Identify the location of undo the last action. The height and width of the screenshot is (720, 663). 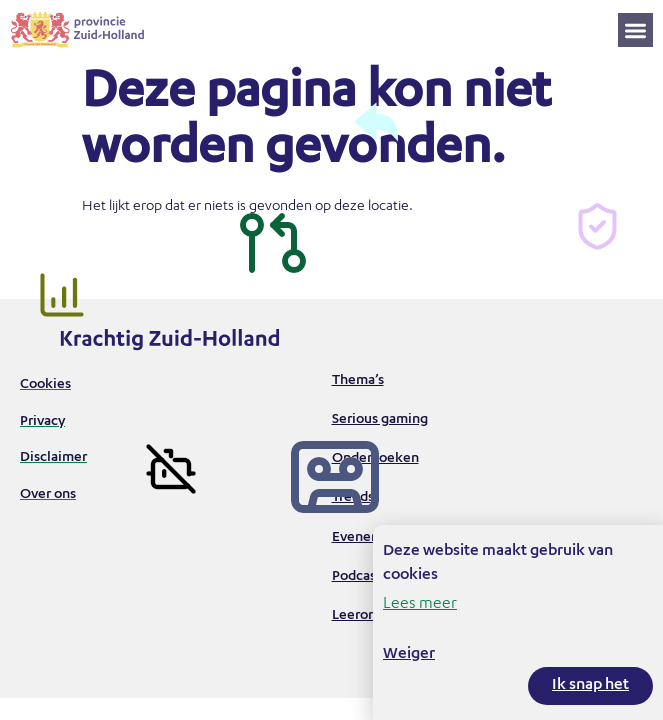
(376, 122).